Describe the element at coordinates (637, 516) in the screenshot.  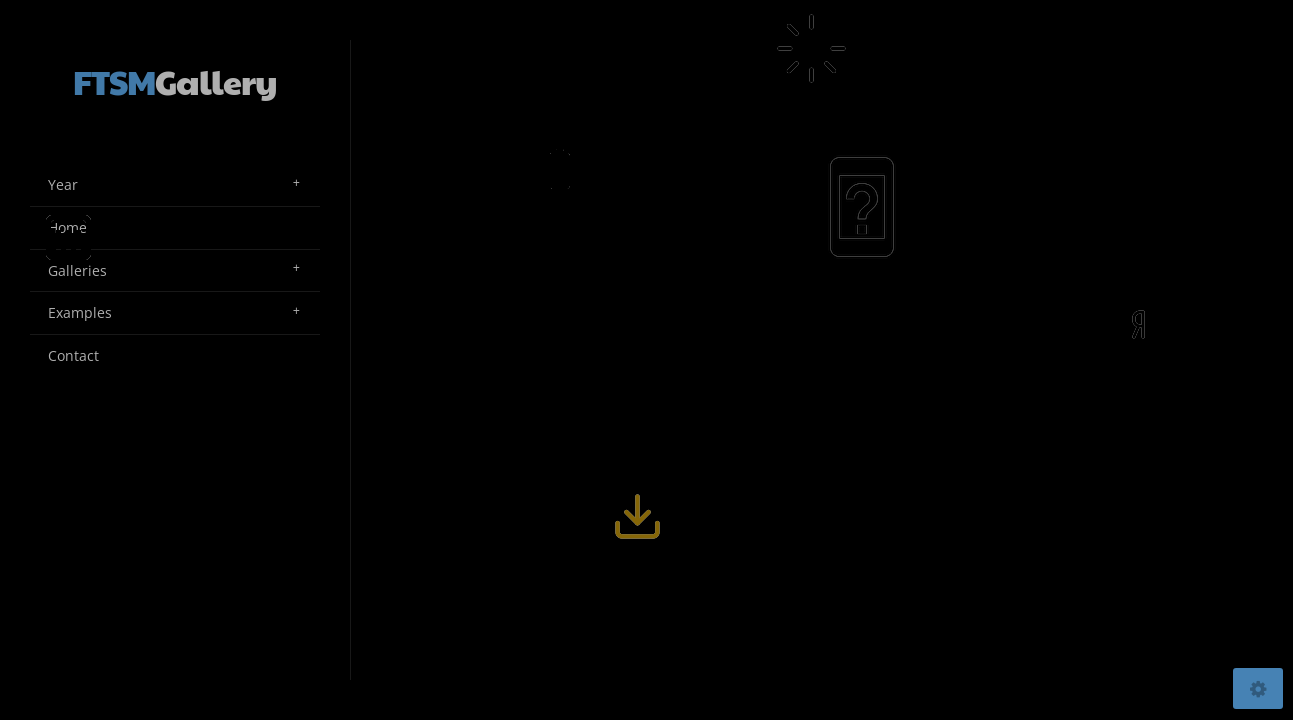
I see `download a file or document` at that location.